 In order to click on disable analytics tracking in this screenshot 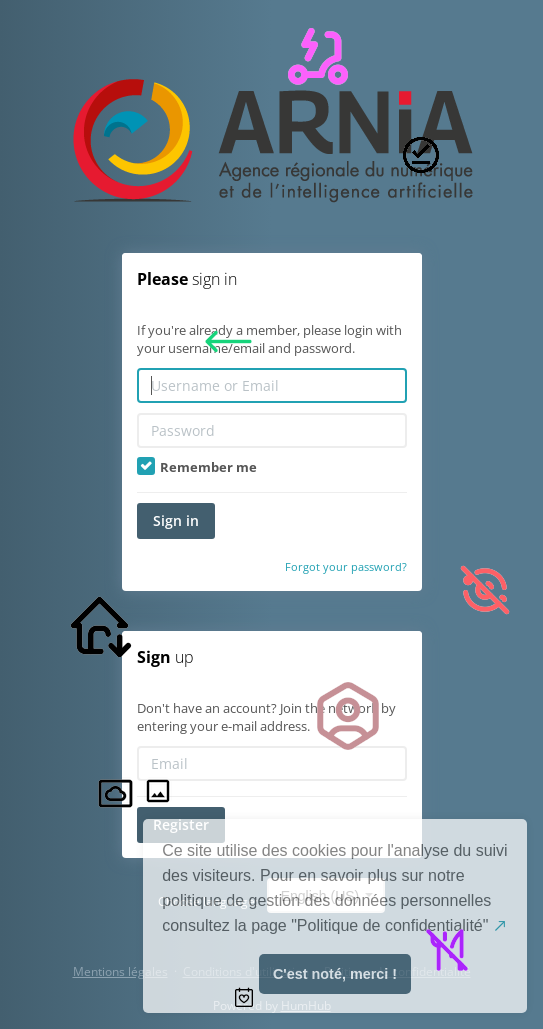, I will do `click(485, 590)`.